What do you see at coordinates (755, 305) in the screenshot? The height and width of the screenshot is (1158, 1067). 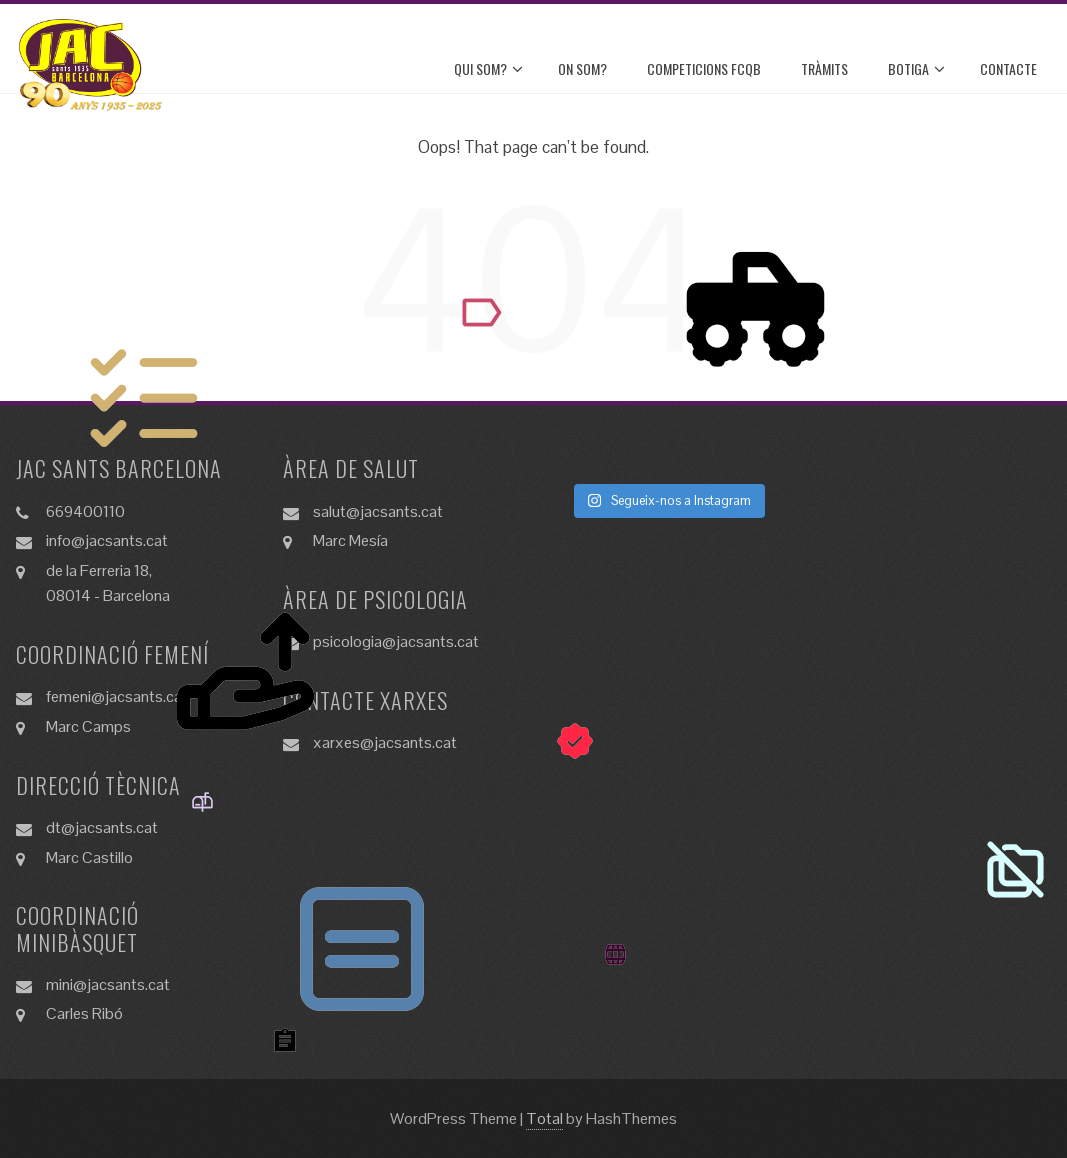 I see `monster truck or off-road vehicle category` at bounding box center [755, 305].